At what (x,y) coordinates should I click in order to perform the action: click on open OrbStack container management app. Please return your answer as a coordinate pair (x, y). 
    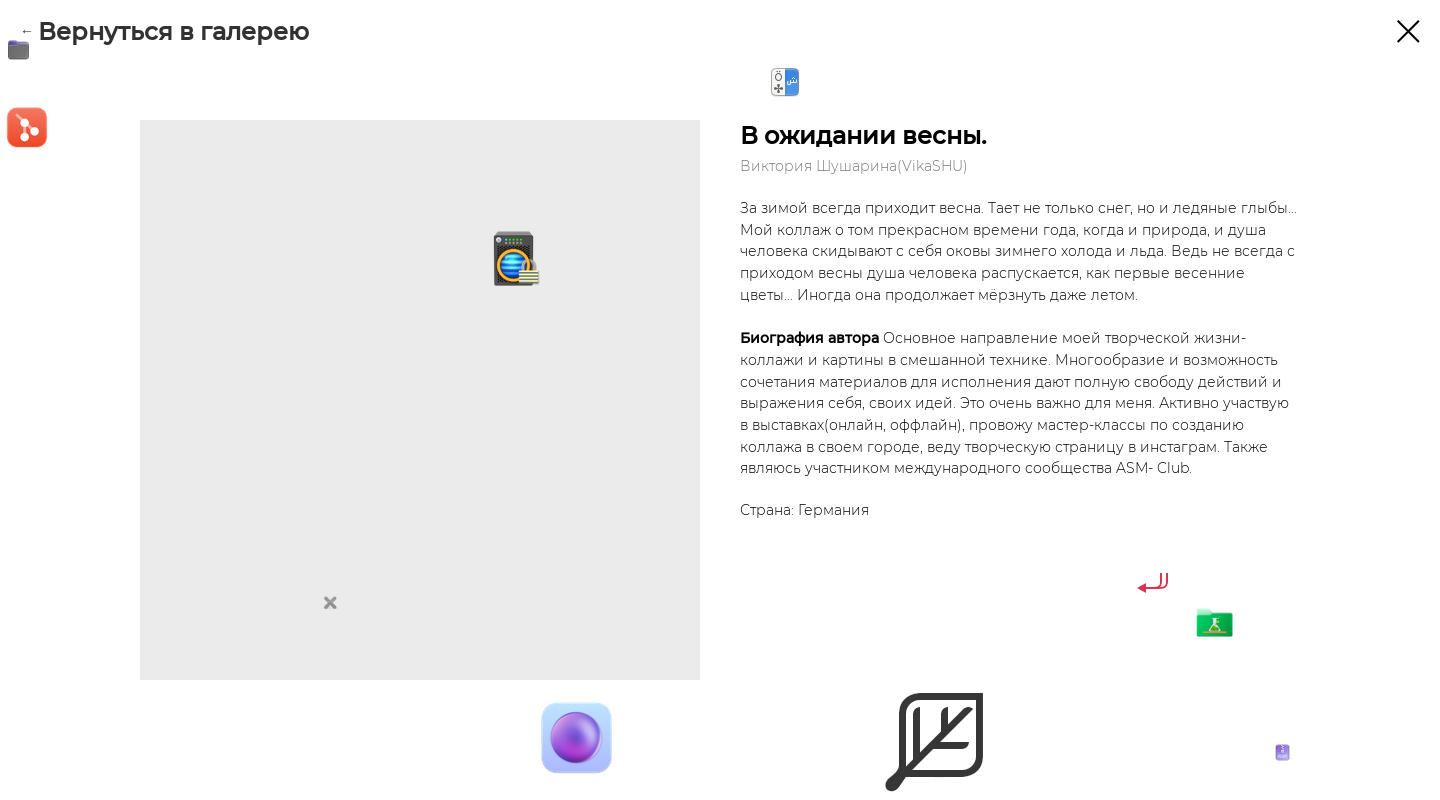
    Looking at the image, I should click on (576, 737).